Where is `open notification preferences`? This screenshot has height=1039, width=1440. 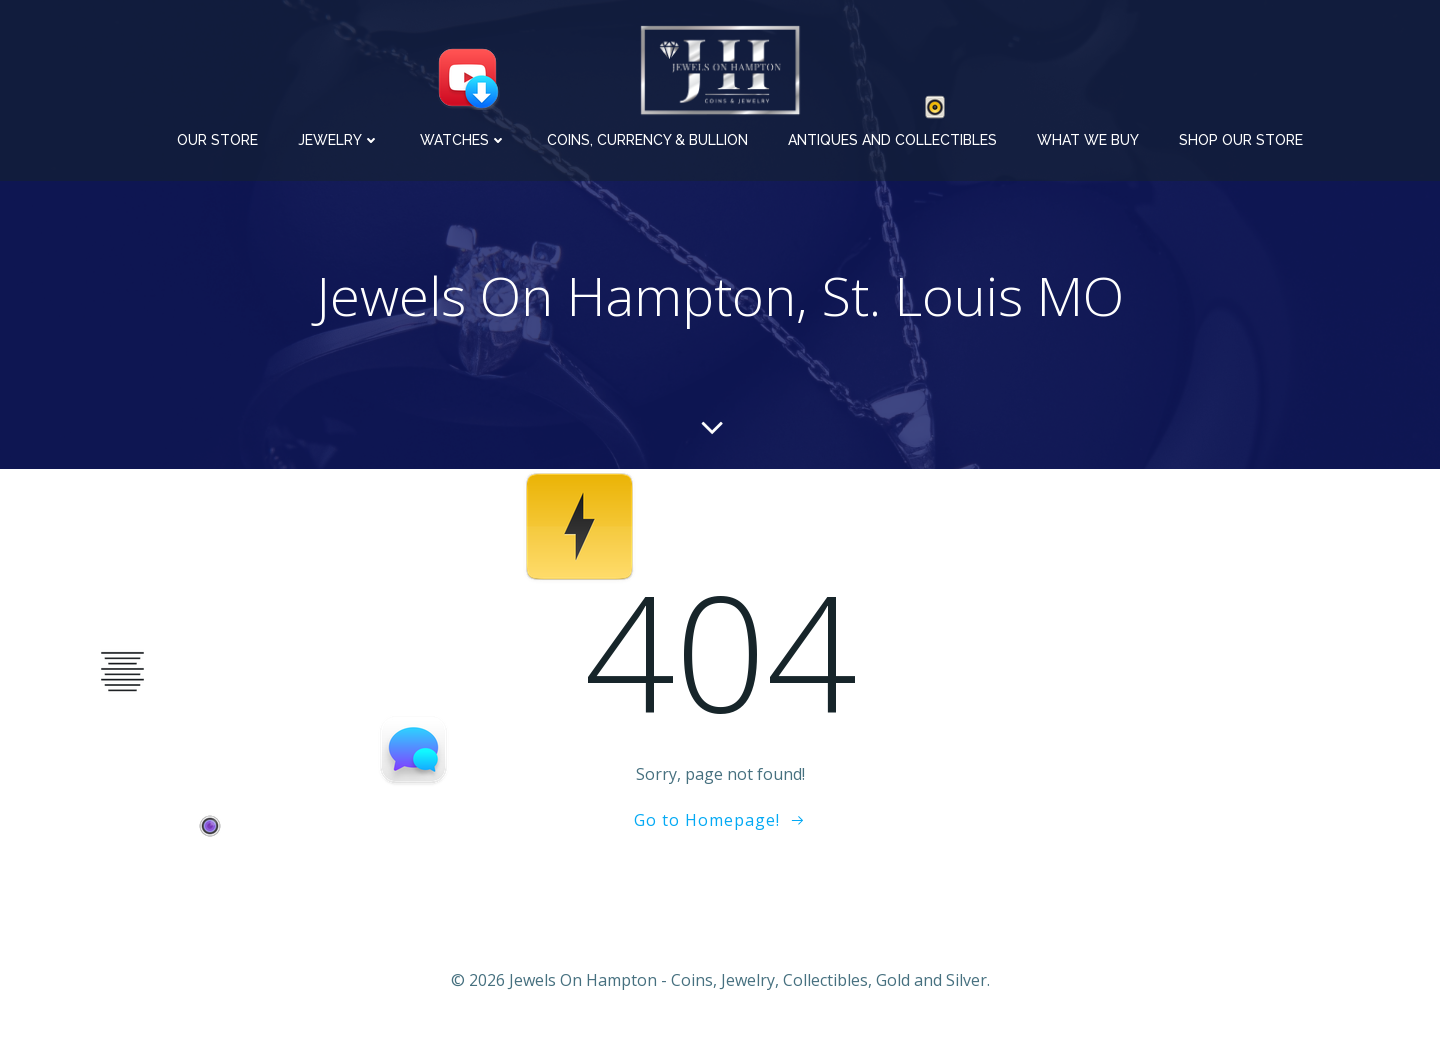 open notification preferences is located at coordinates (413, 749).